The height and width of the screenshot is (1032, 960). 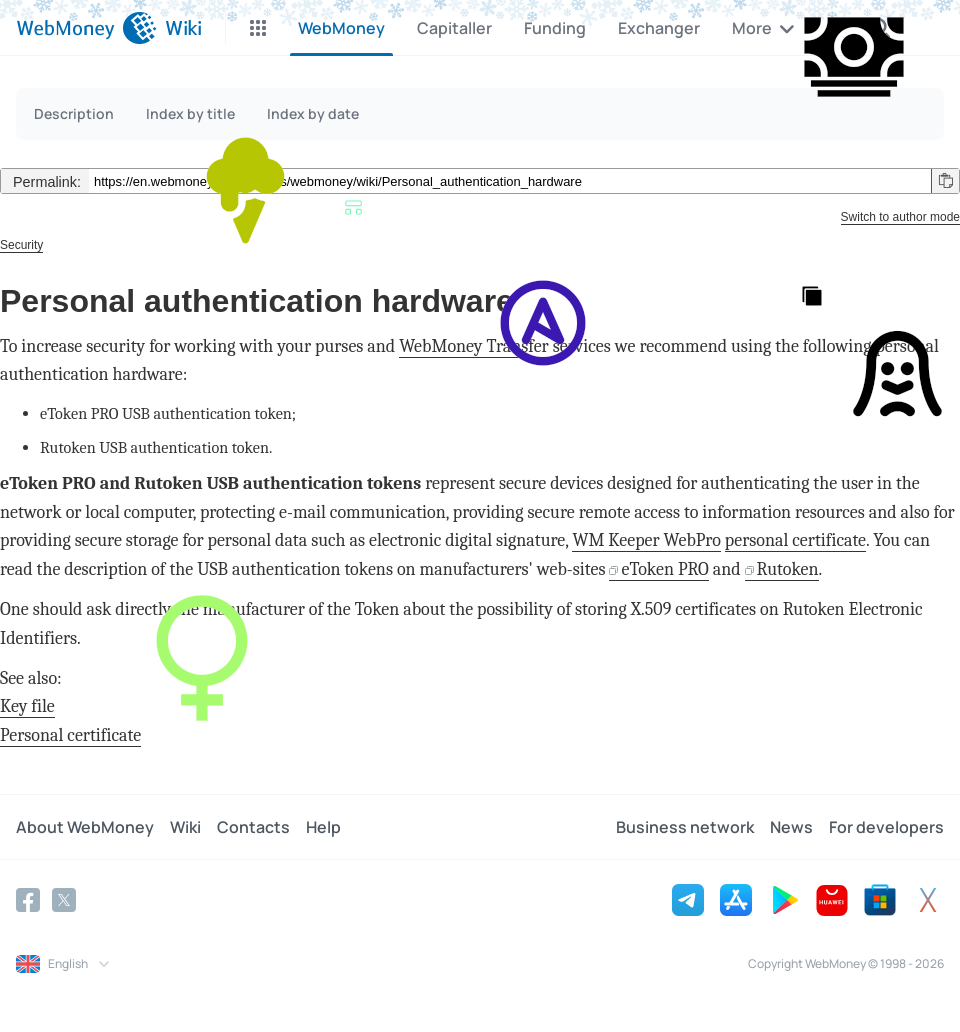 I want to click on indicates linux operating system compatibility, so click(x=897, y=378).